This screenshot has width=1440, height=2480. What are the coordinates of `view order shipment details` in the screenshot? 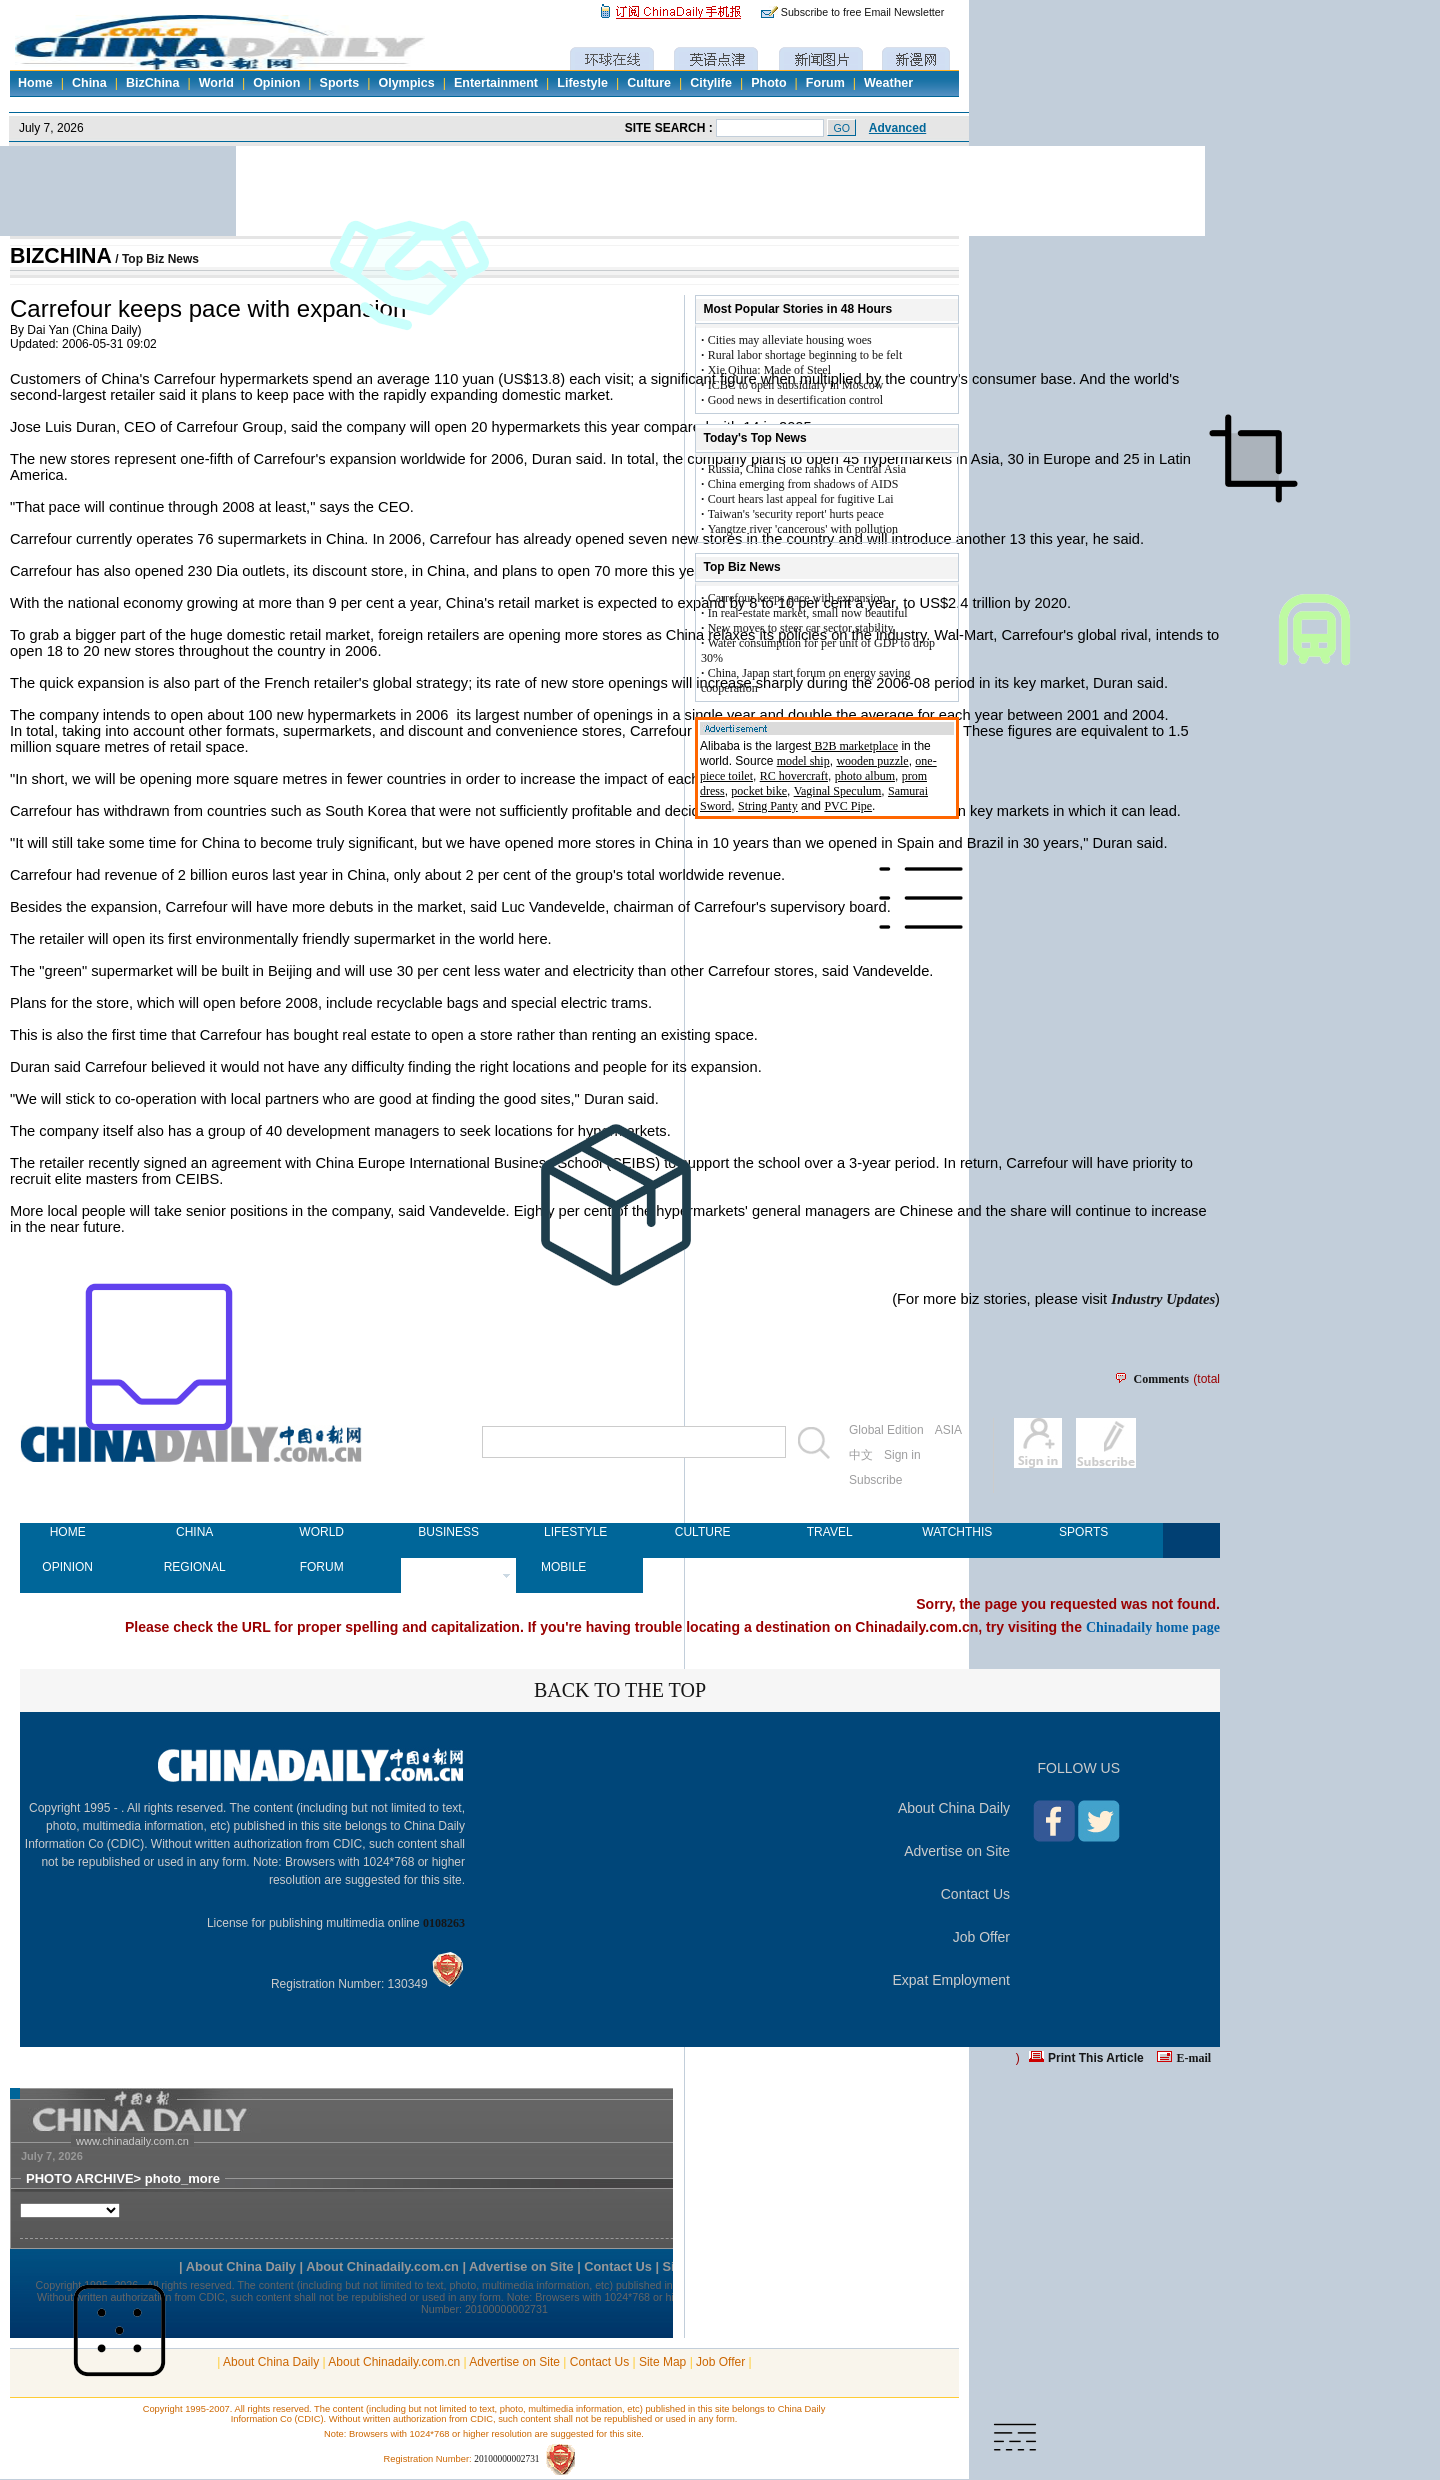 It's located at (616, 1205).